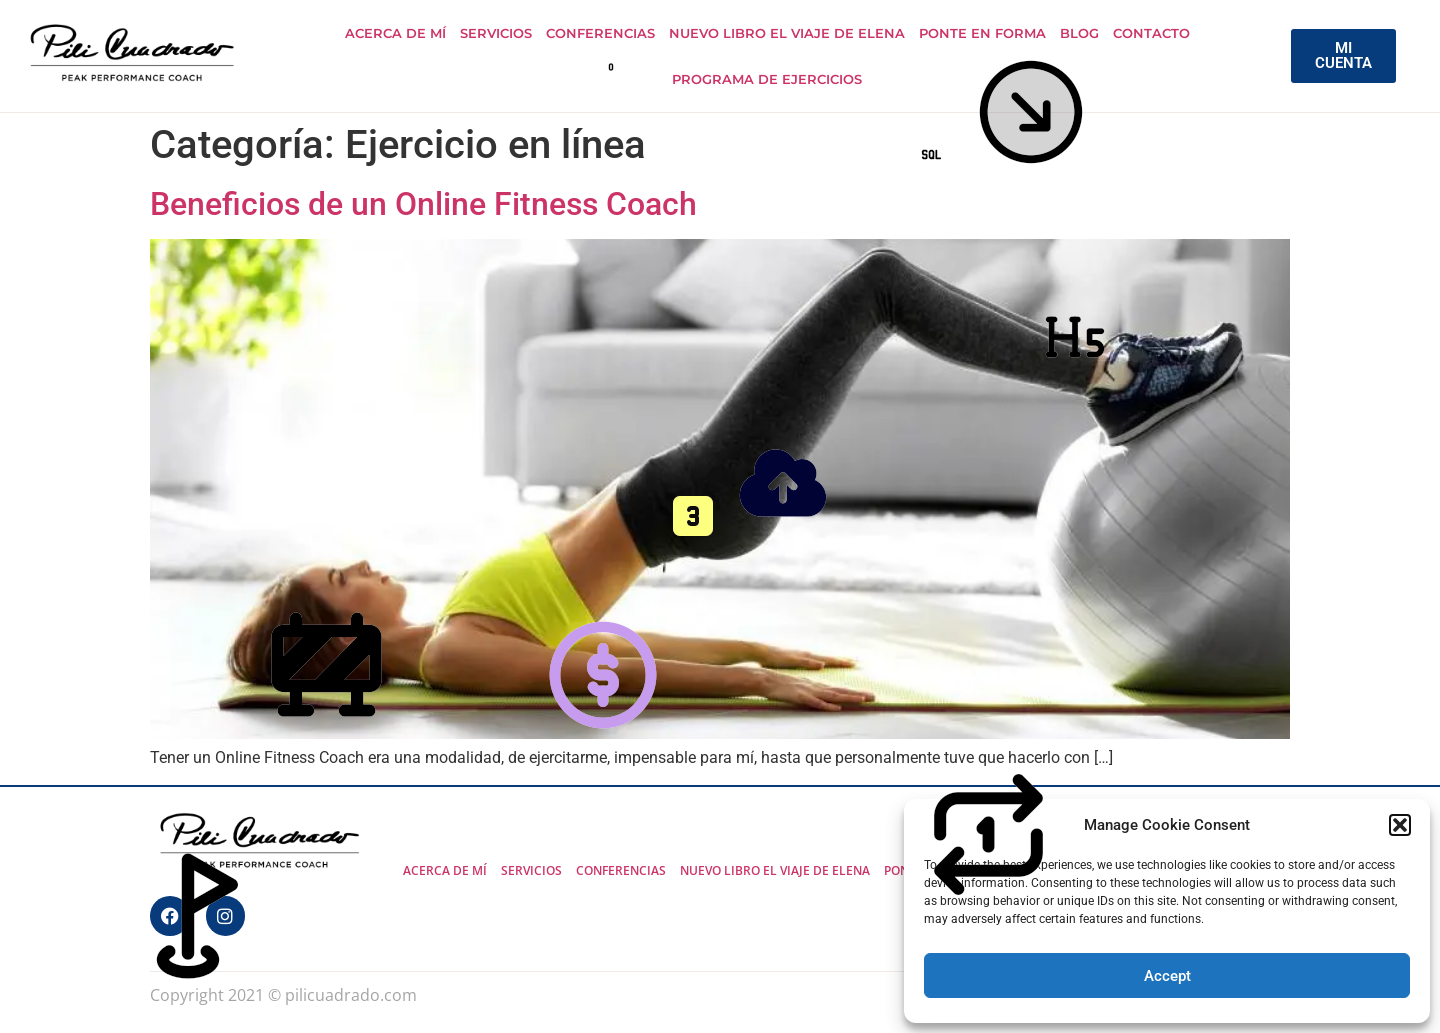 Image resolution: width=1440 pixels, height=1033 pixels. Describe the element at coordinates (1075, 337) in the screenshot. I see `format text as heading level 5` at that location.